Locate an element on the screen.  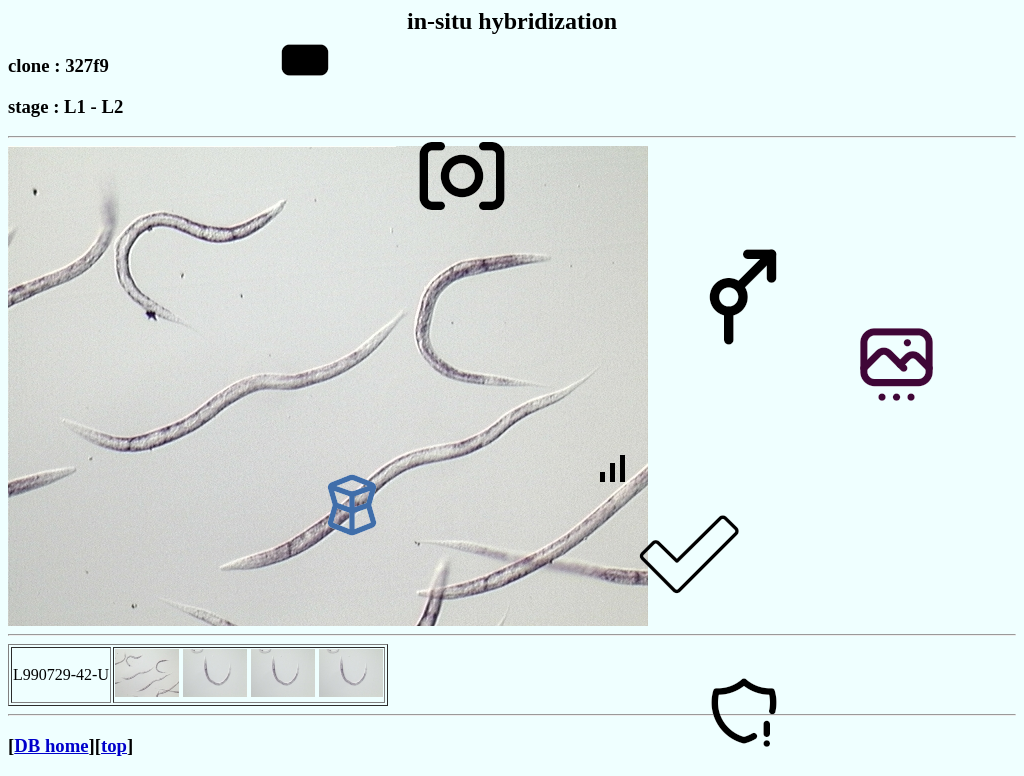
access camera or photo capture settings is located at coordinates (462, 176).